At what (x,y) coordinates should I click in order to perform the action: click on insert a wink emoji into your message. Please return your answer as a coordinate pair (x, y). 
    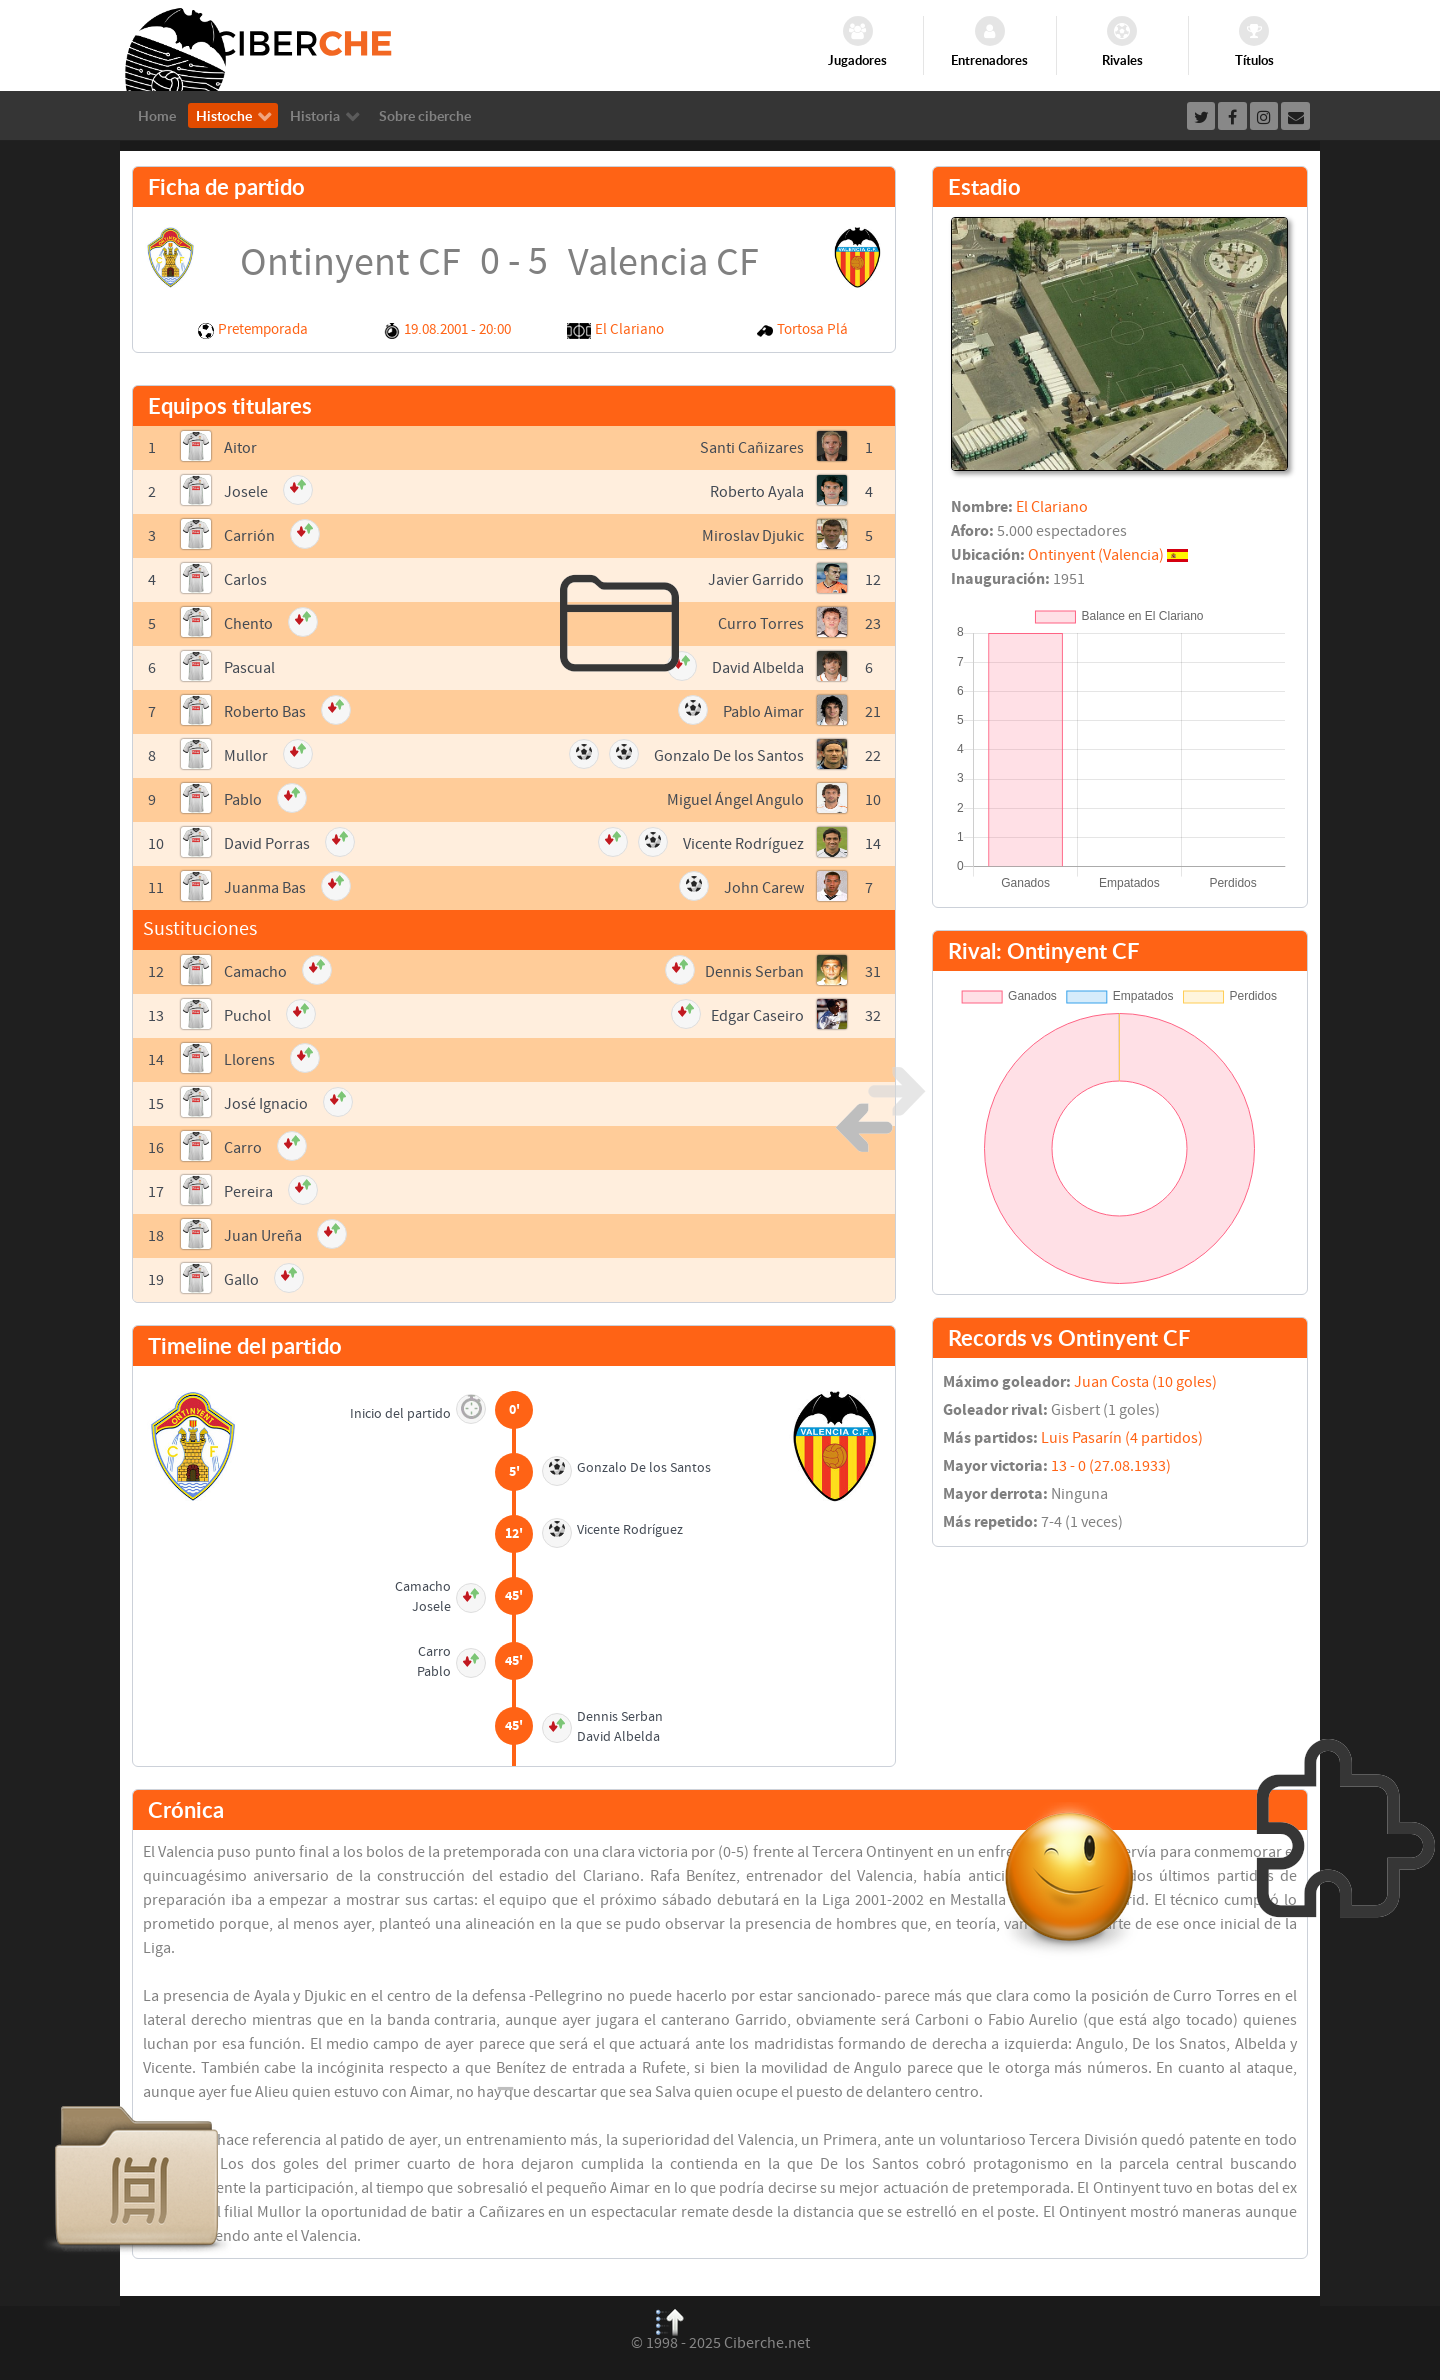
    Looking at the image, I should click on (1070, 1883).